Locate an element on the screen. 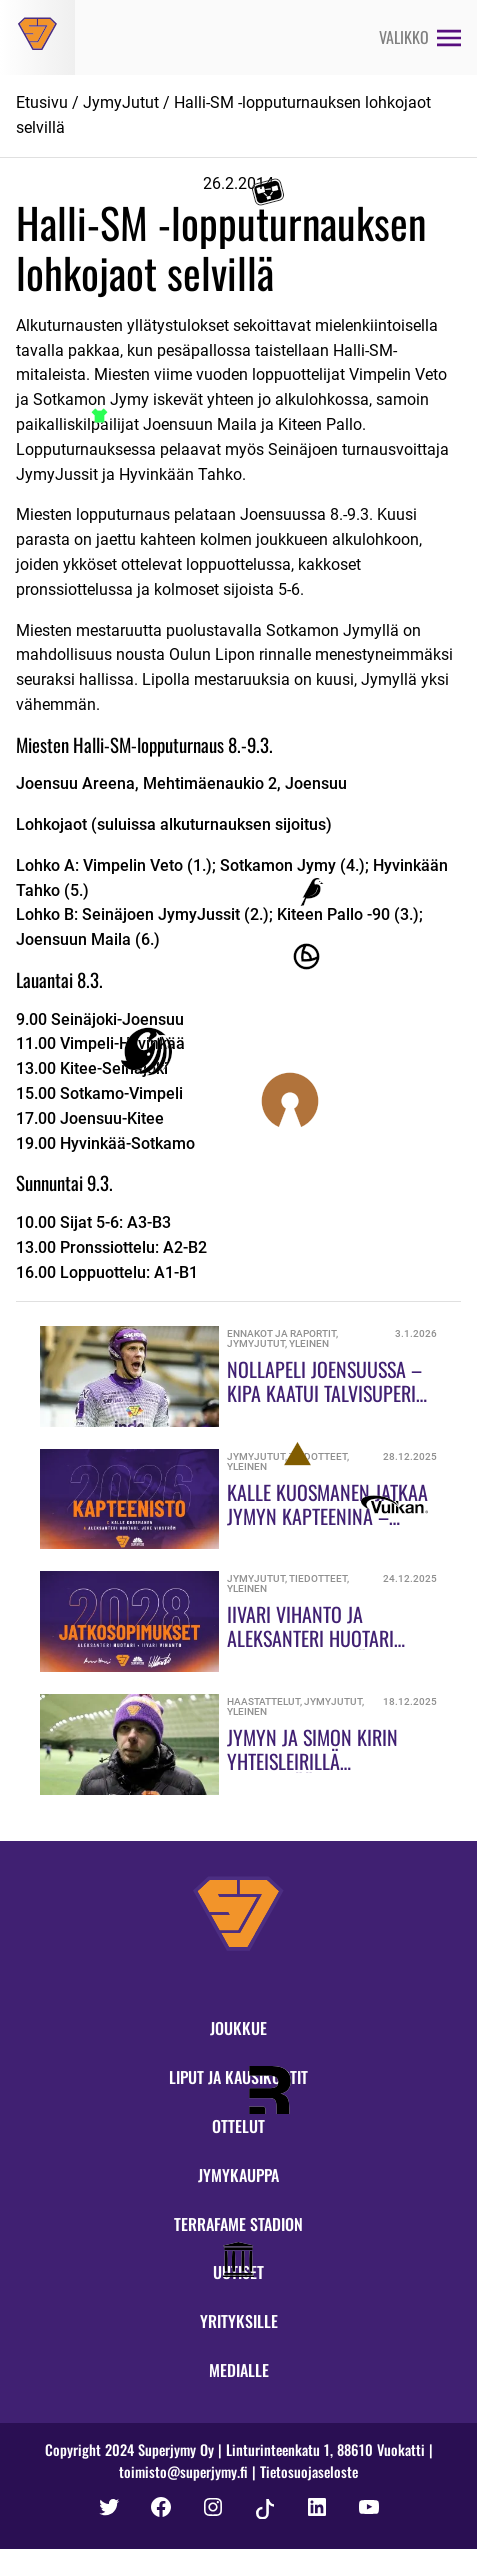 This screenshot has height=2549, width=477. wagtail CMS logo is located at coordinates (312, 892).